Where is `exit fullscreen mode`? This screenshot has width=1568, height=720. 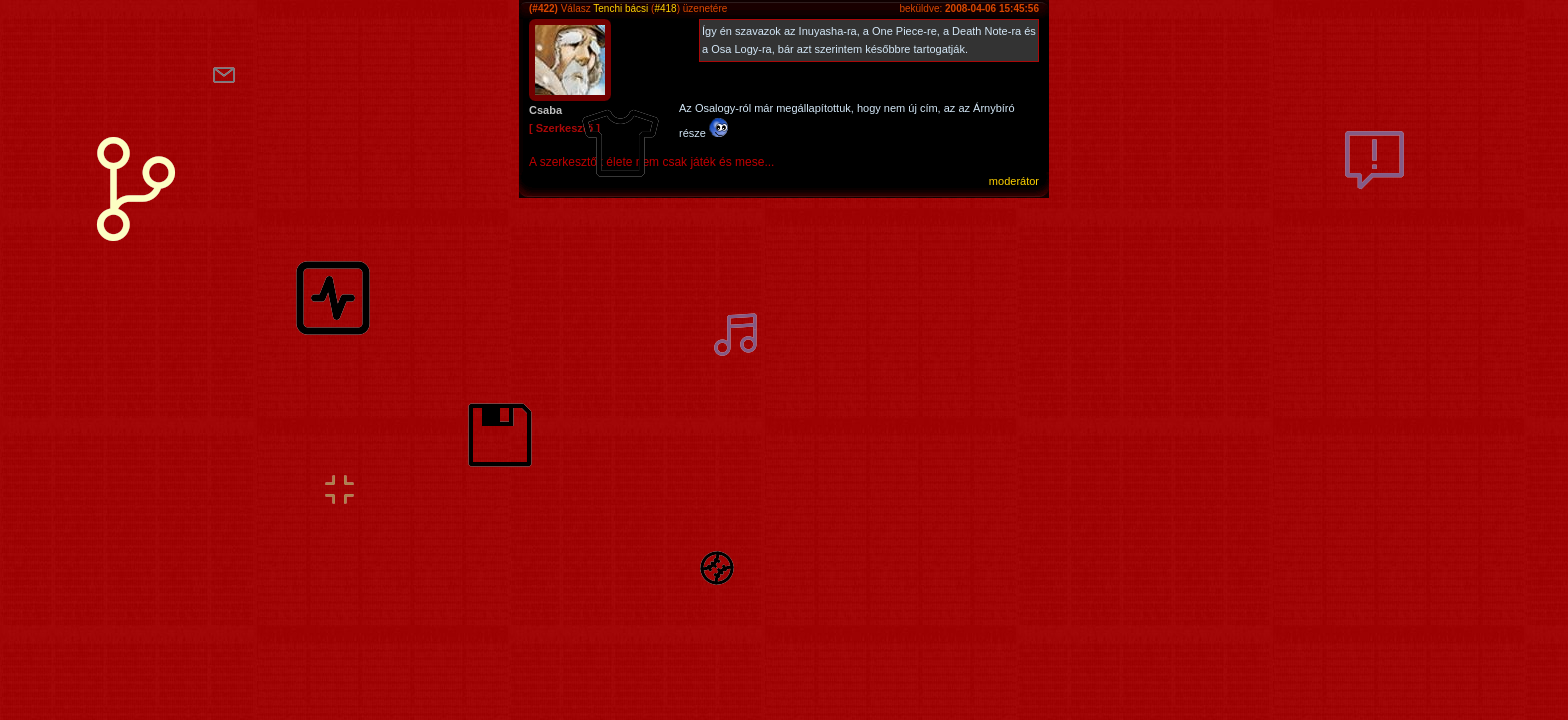
exit fullscreen mode is located at coordinates (339, 489).